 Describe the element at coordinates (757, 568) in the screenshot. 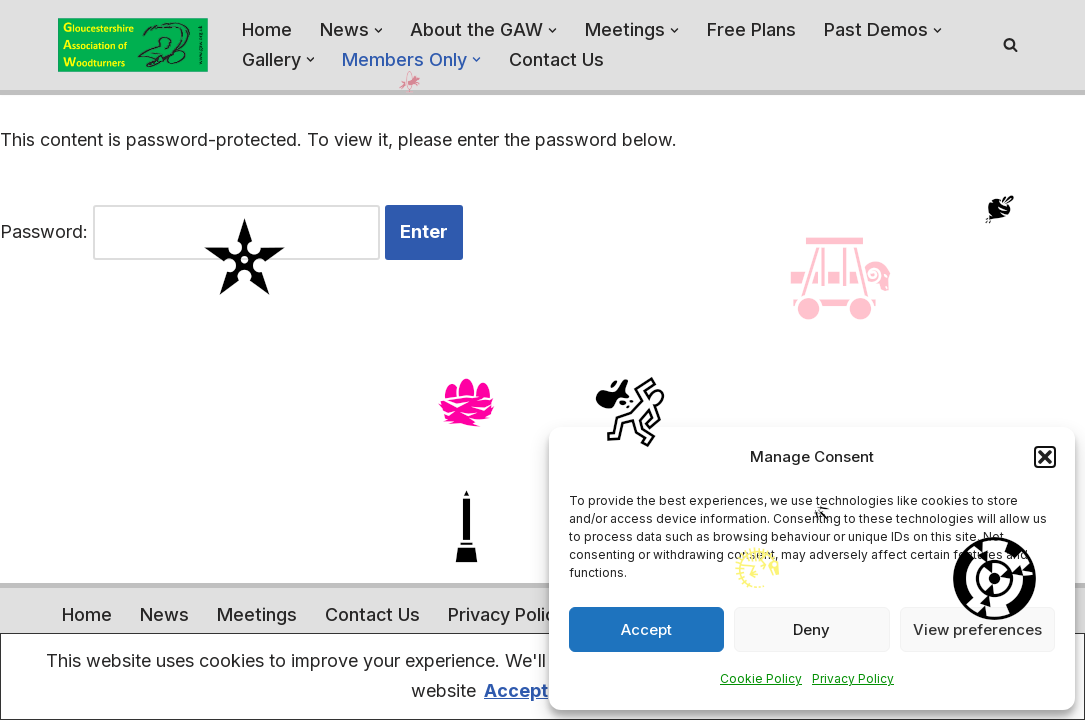

I see `access fossil or dinosaur collection` at that location.